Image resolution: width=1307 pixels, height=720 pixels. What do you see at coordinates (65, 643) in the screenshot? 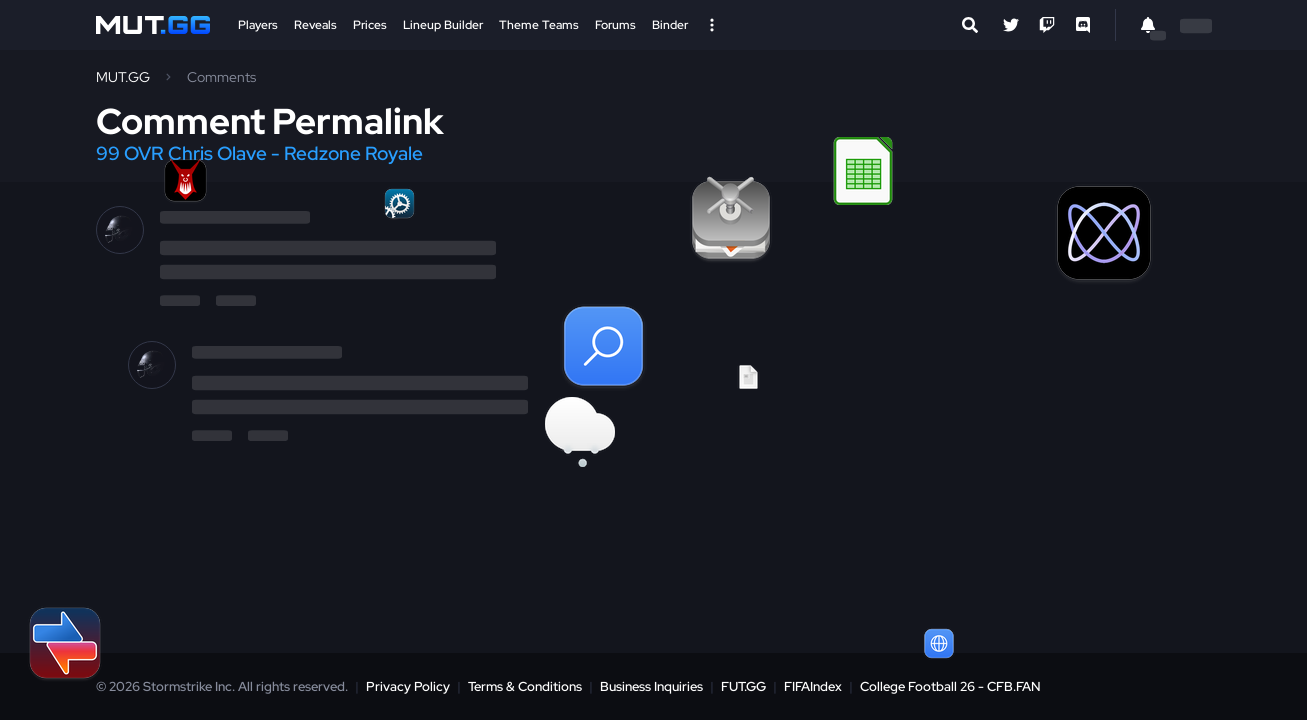
I see `open escambo currency or unit converter app` at bounding box center [65, 643].